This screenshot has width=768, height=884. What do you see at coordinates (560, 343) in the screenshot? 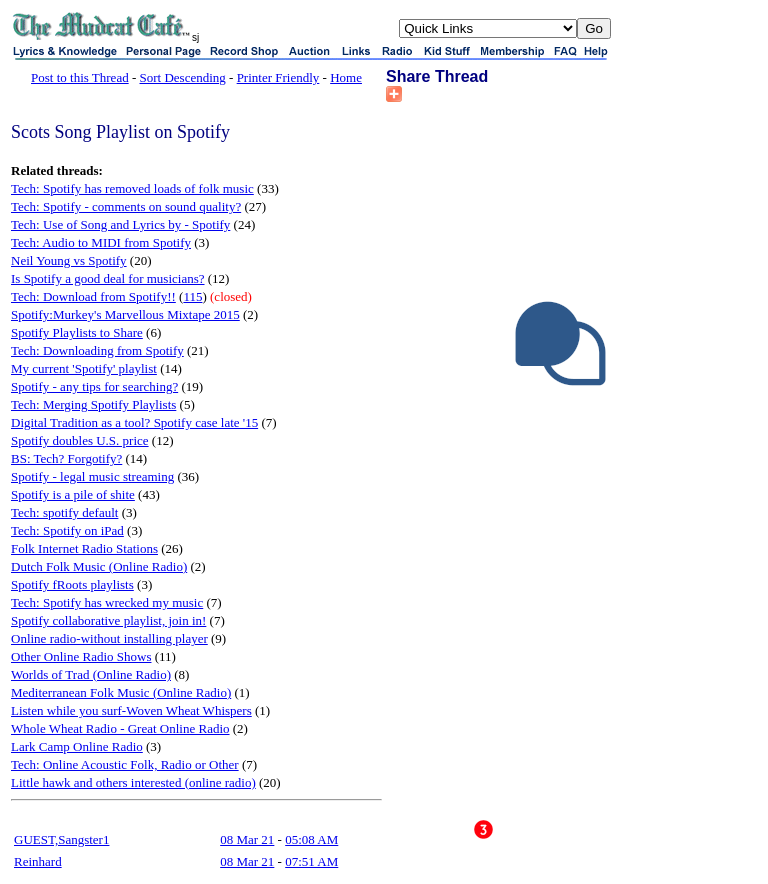
I see `open messaging or chat conversations` at bounding box center [560, 343].